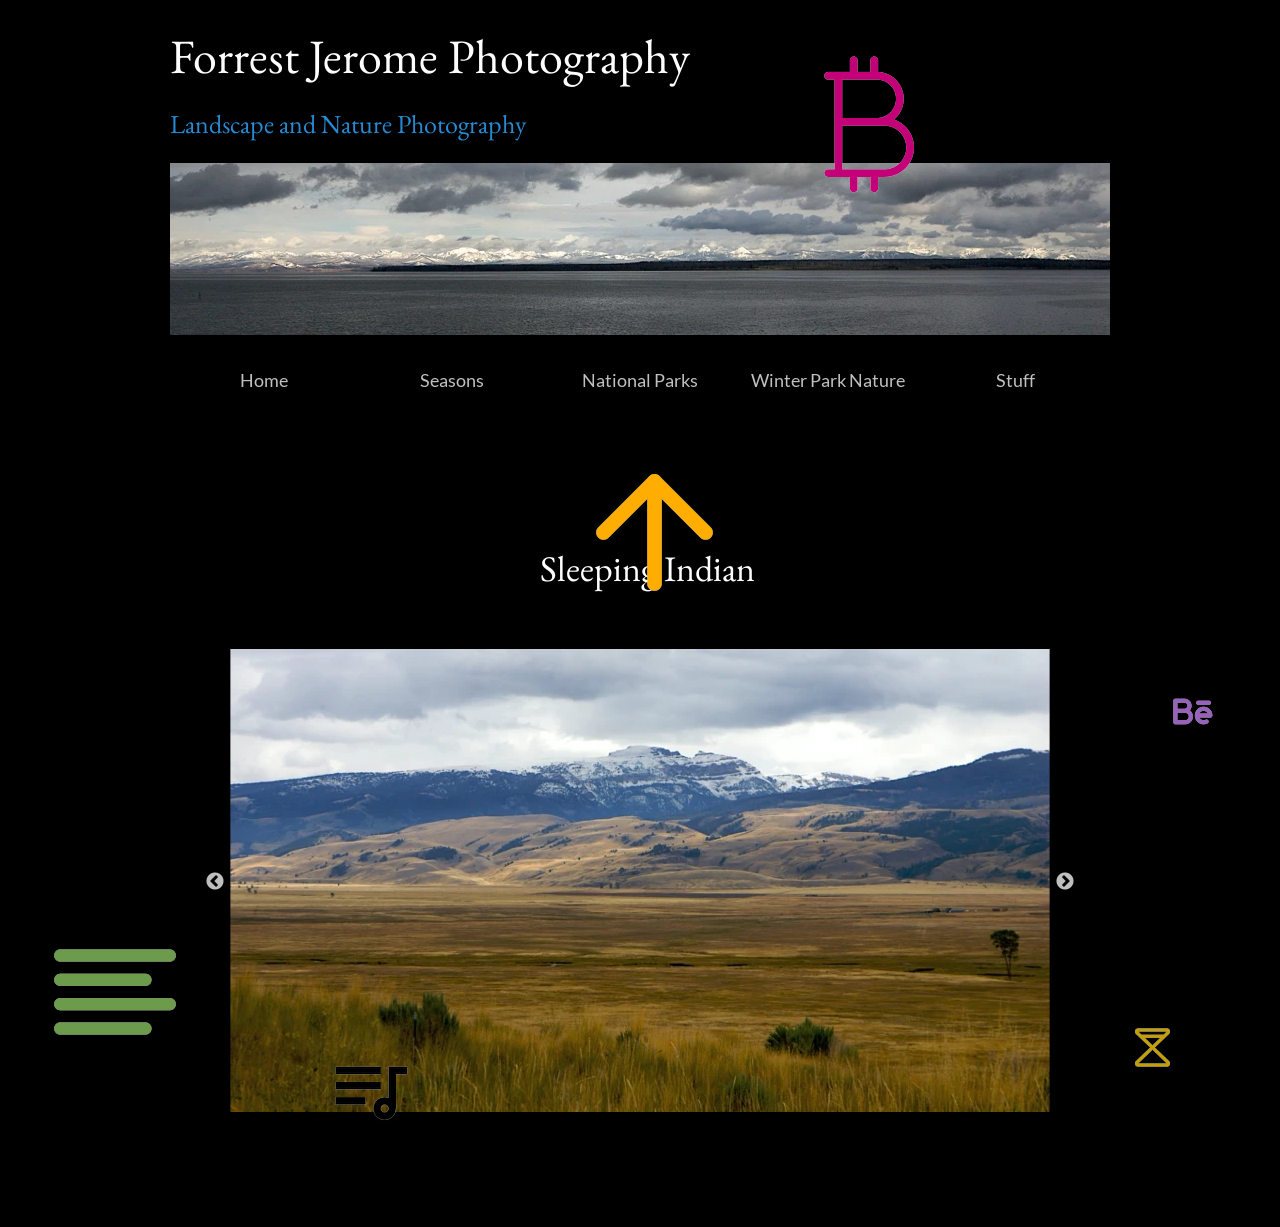 The height and width of the screenshot is (1227, 1280). What do you see at coordinates (1152, 1047) in the screenshot?
I see `timer with significant time remaining` at bounding box center [1152, 1047].